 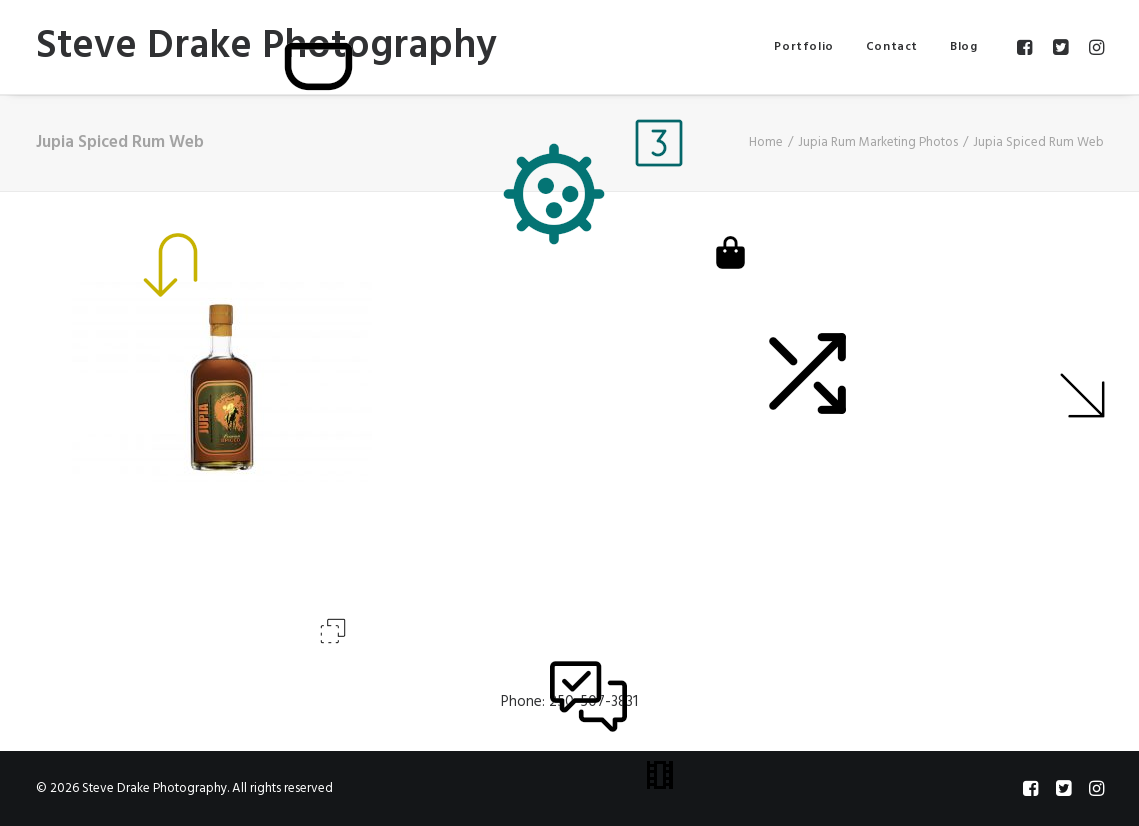 What do you see at coordinates (588, 696) in the screenshot?
I see `indicates a discussion has been closed or resolved` at bounding box center [588, 696].